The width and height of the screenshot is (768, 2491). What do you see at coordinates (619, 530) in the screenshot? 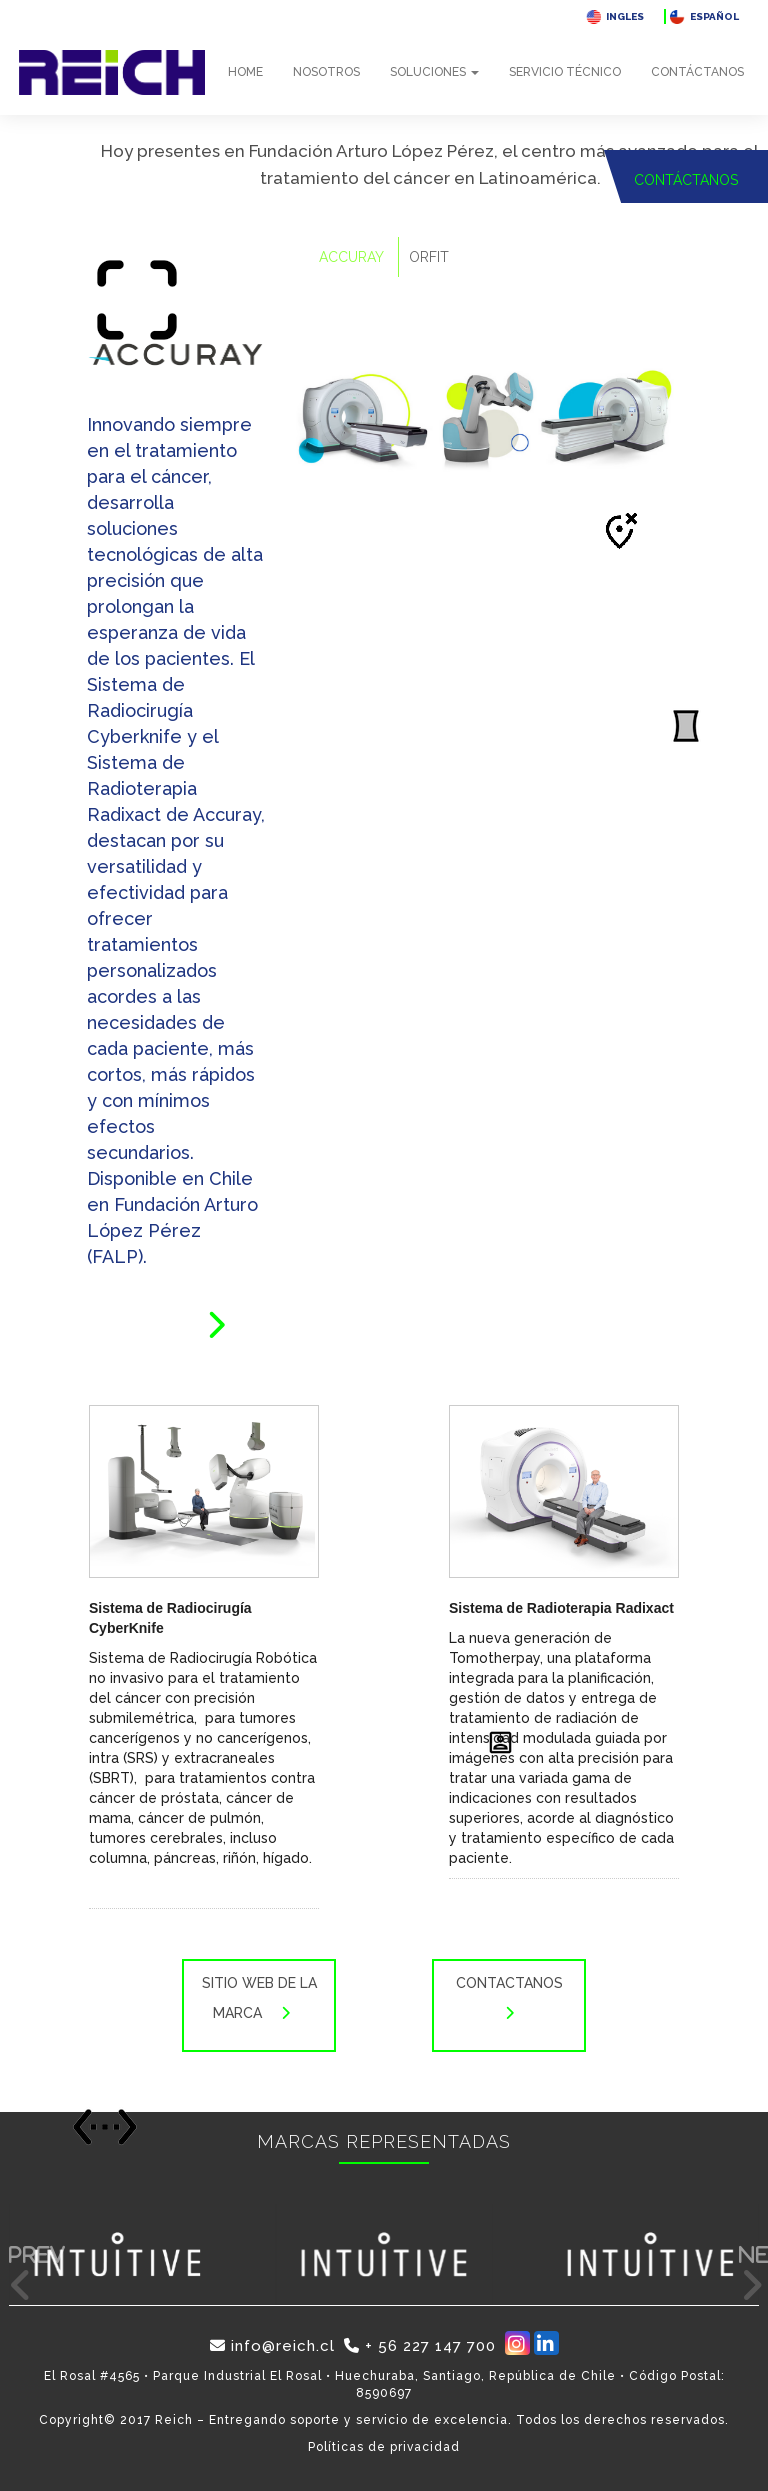
I see `remove a saved location` at bounding box center [619, 530].